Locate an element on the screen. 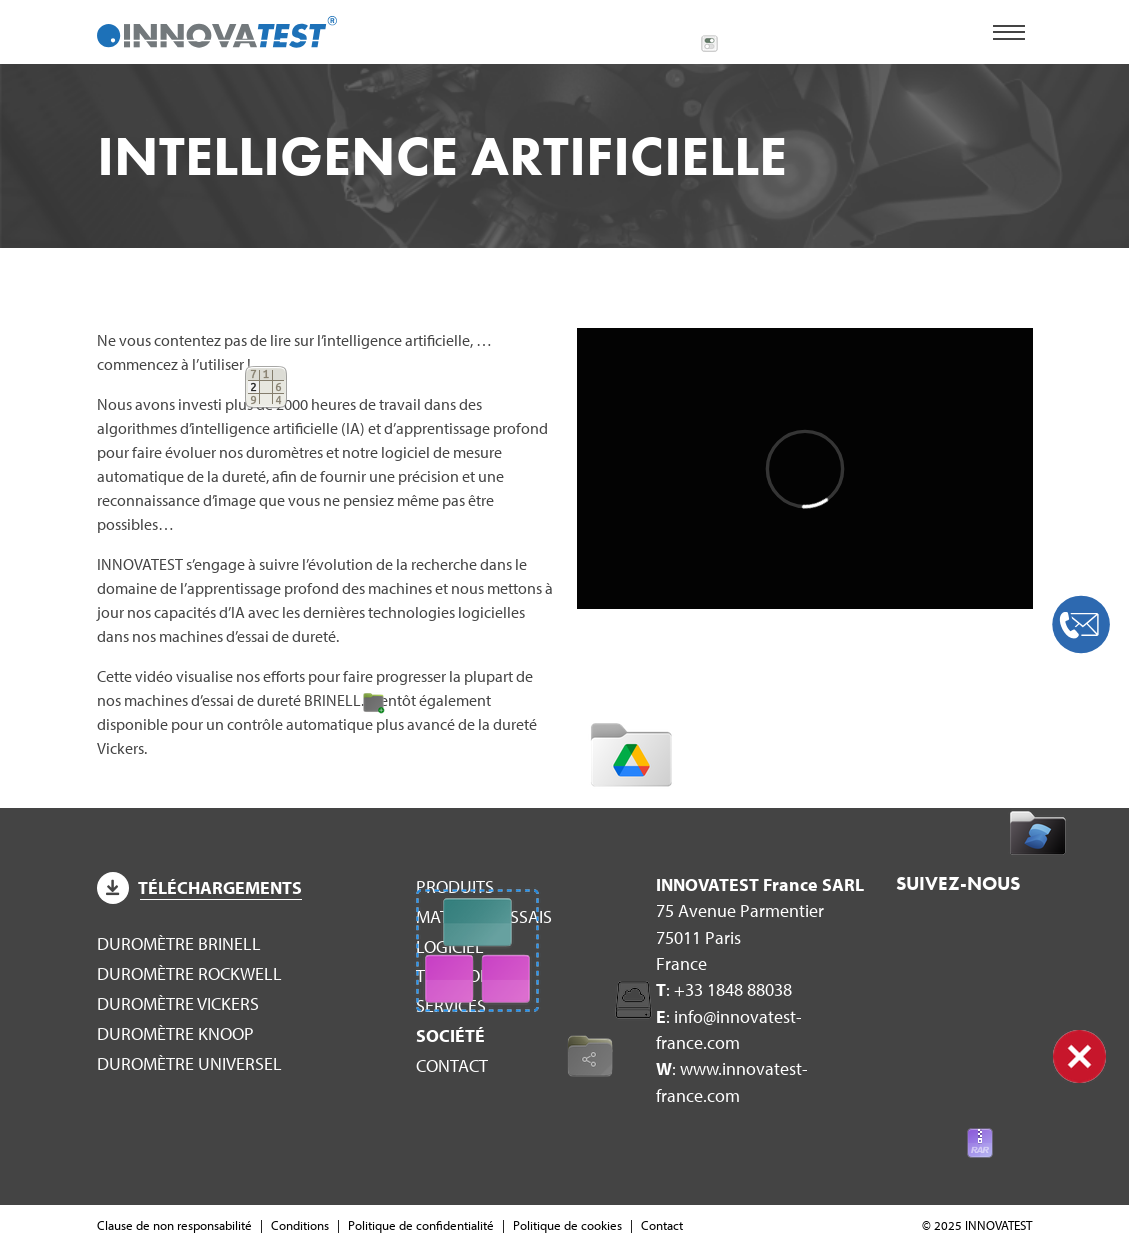 The height and width of the screenshot is (1247, 1129). create a new folder is located at coordinates (373, 702).